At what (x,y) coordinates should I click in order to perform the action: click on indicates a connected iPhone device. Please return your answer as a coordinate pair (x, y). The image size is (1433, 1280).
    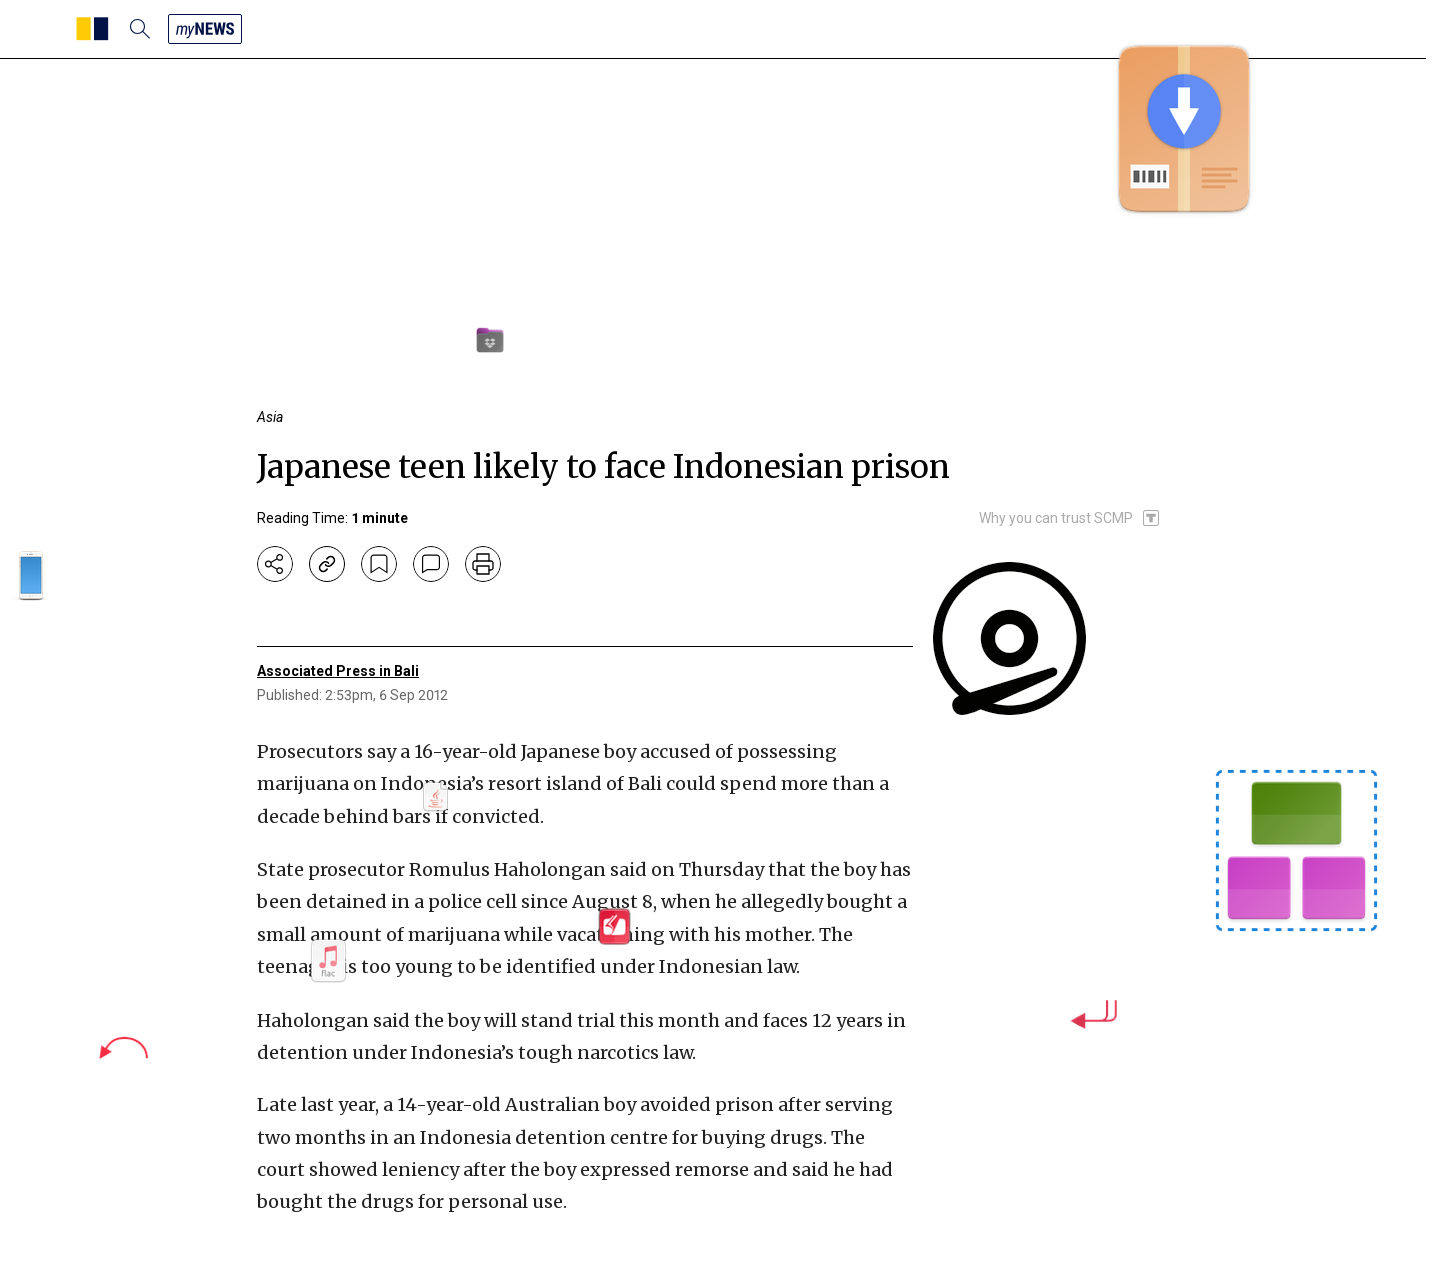
    Looking at the image, I should click on (31, 576).